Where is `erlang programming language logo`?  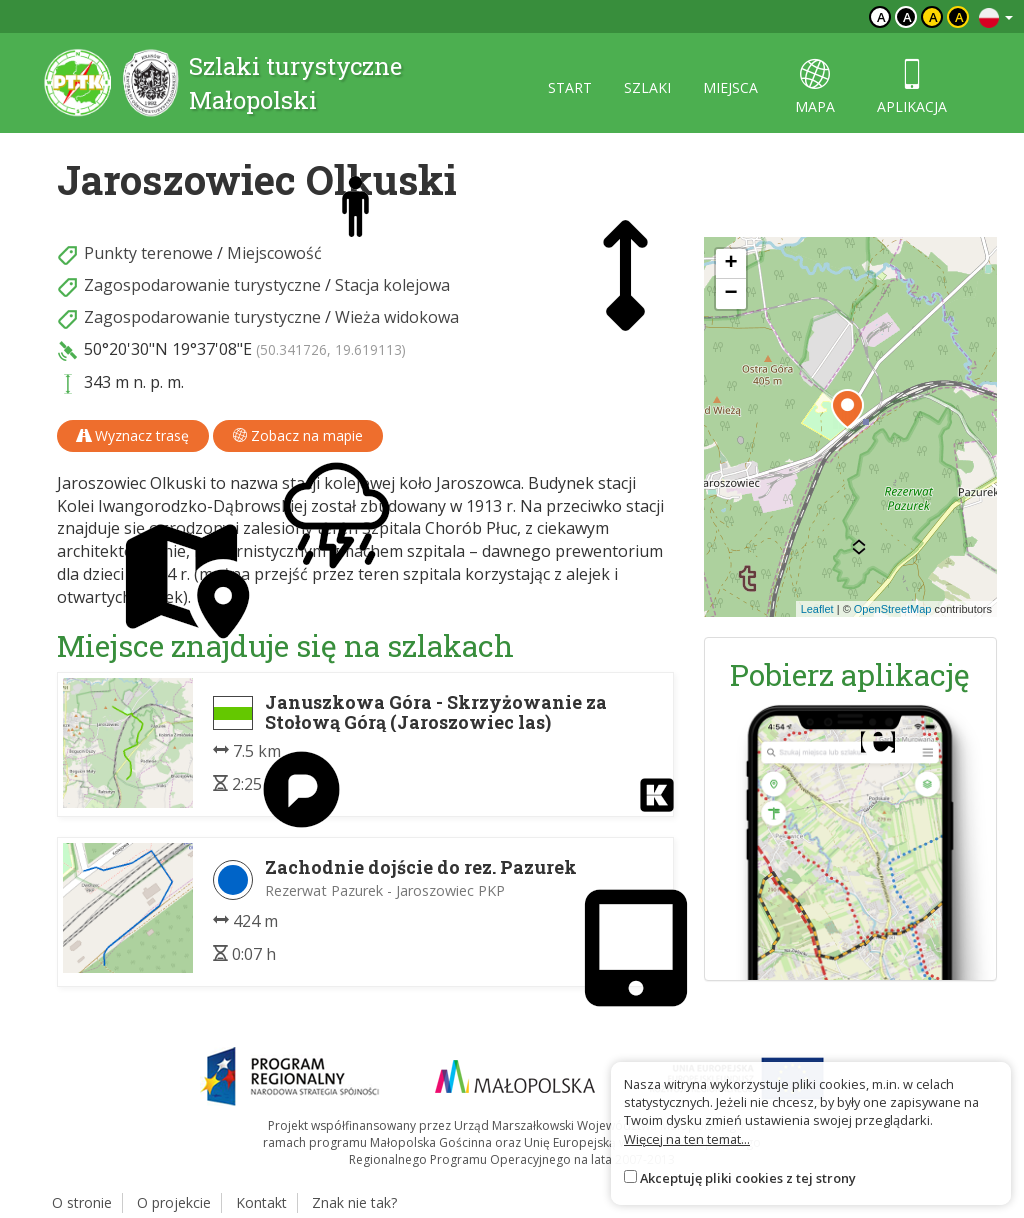 erlang programming language logo is located at coordinates (878, 742).